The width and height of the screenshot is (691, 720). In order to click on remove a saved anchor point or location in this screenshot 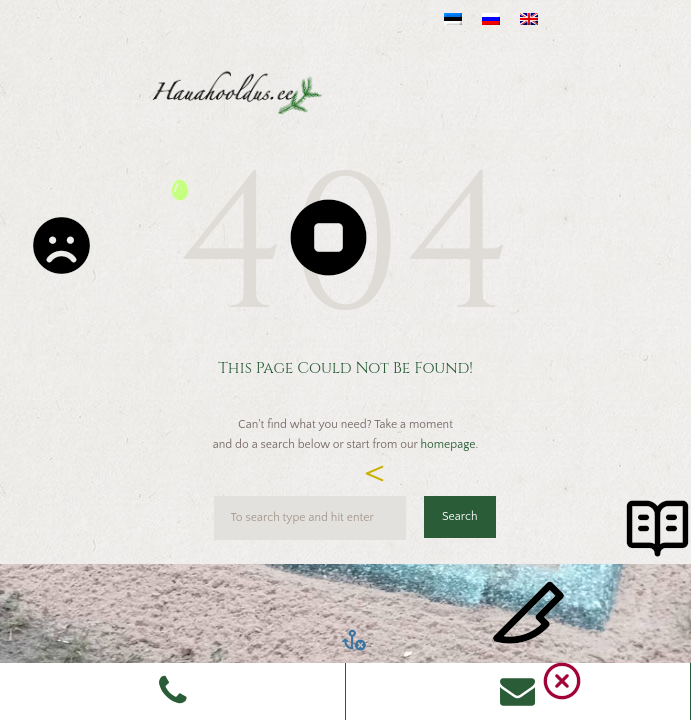, I will do `click(353, 639)`.